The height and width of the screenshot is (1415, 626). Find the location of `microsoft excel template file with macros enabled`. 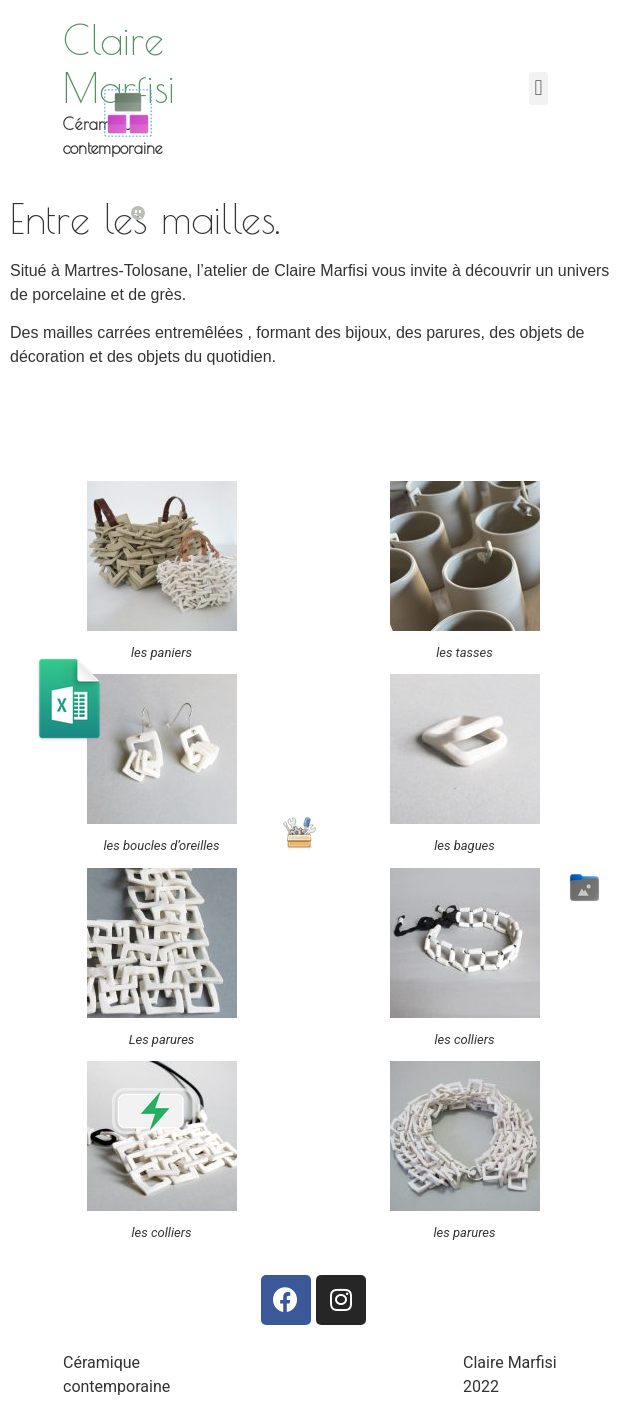

microsoft excel template file with macros enabled is located at coordinates (69, 698).